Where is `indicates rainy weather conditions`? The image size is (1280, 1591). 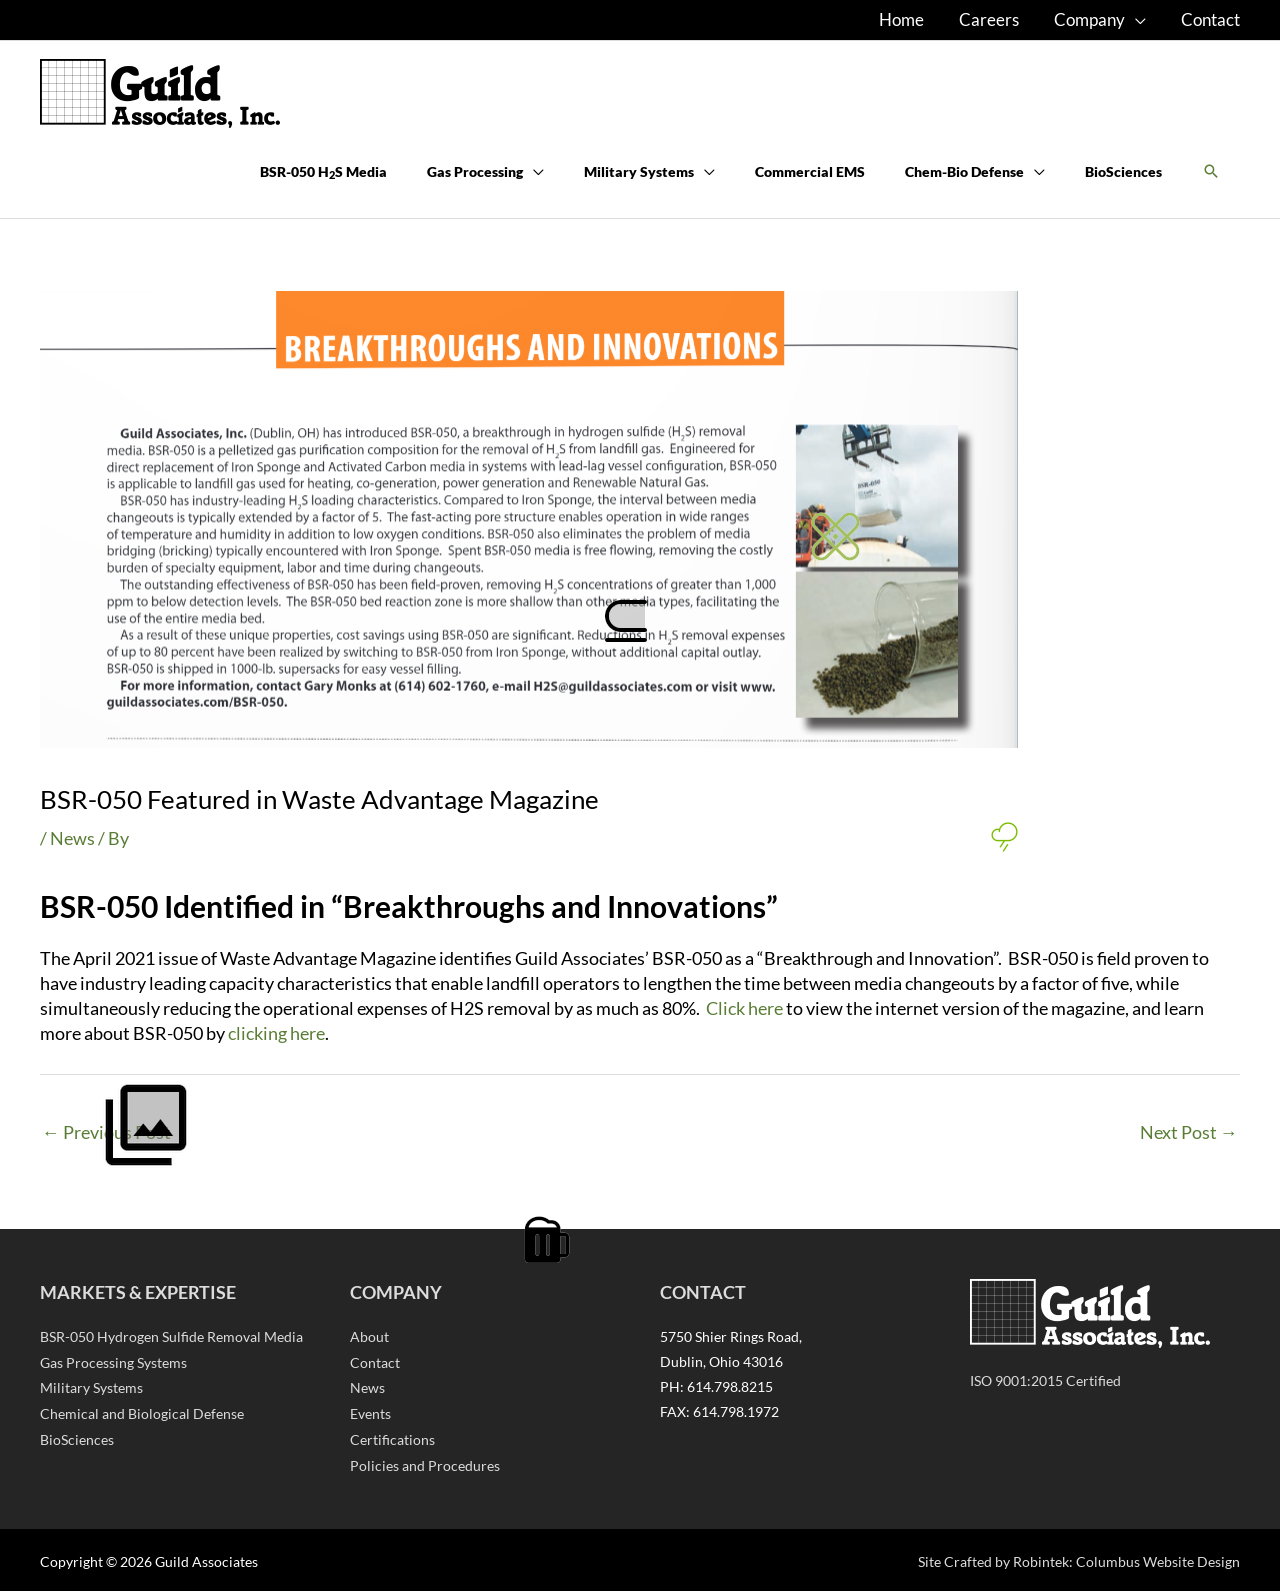 indicates rainy weather conditions is located at coordinates (1004, 836).